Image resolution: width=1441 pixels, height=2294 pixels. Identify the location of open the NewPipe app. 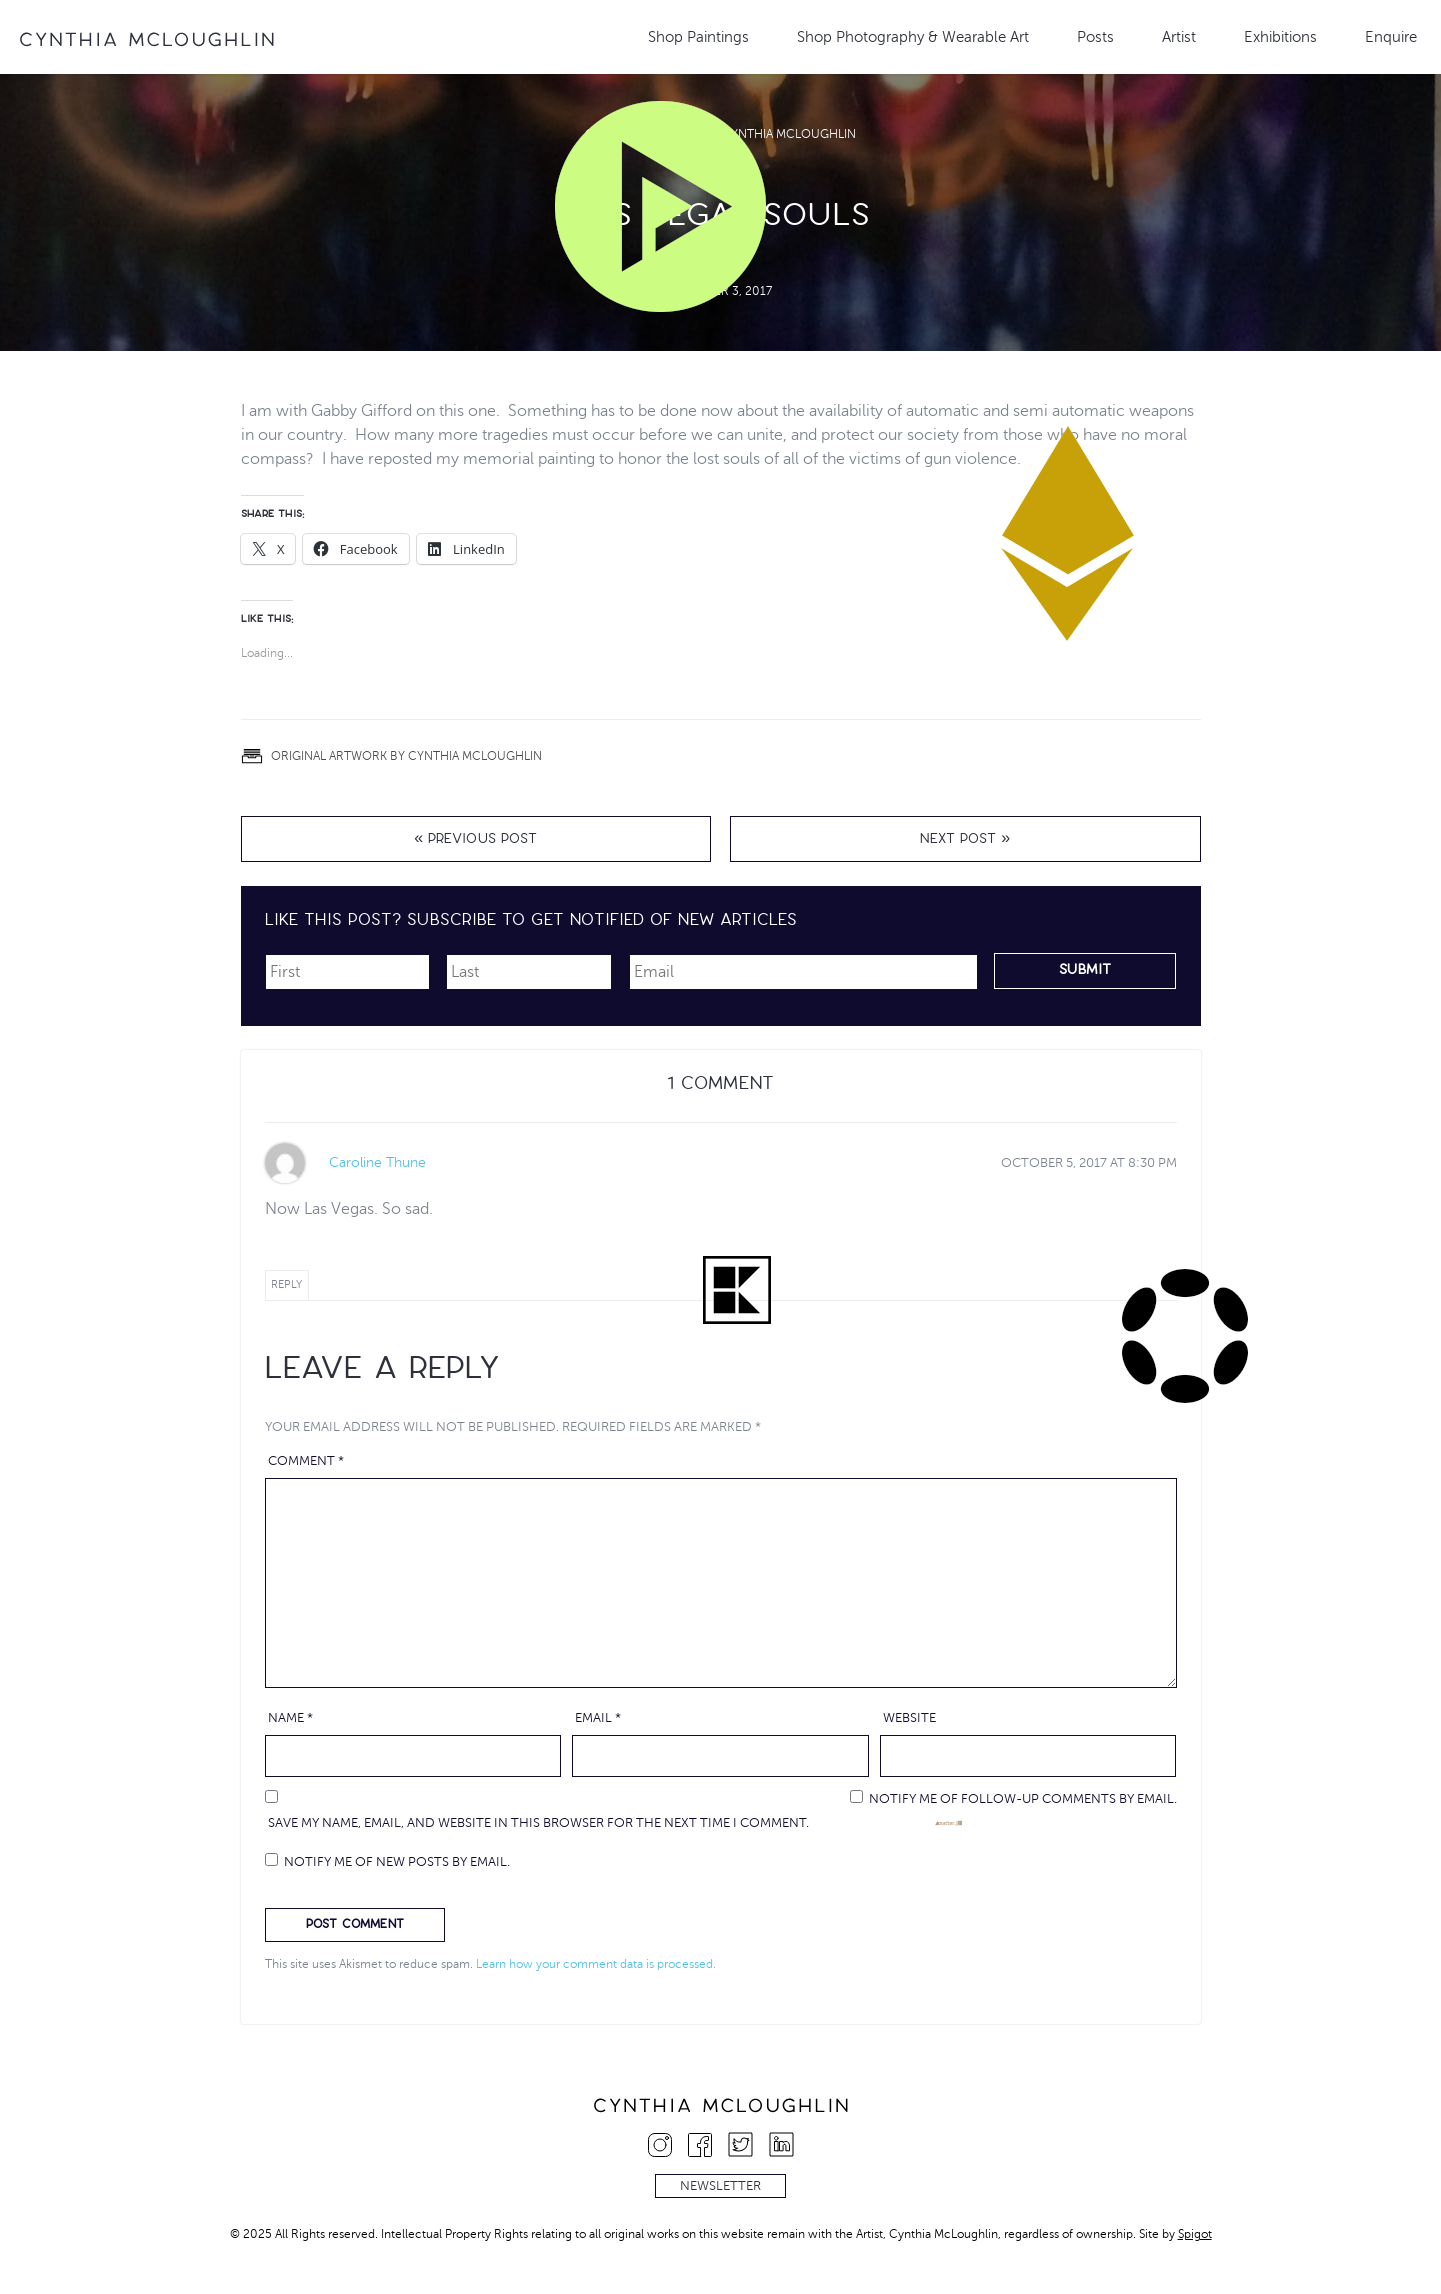
(660, 206).